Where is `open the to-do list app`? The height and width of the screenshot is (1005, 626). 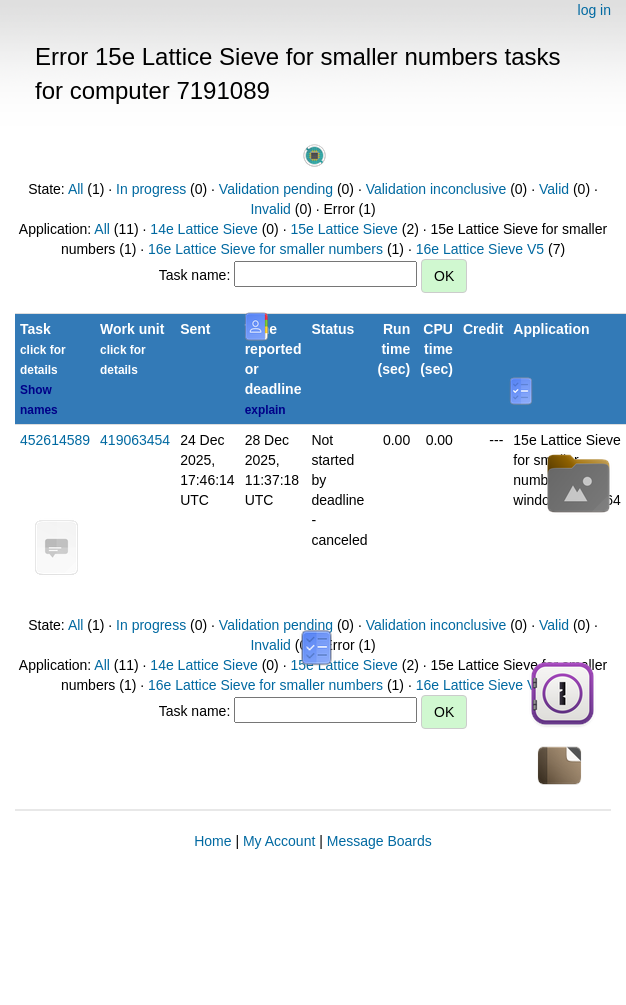 open the to-do list app is located at coordinates (316, 647).